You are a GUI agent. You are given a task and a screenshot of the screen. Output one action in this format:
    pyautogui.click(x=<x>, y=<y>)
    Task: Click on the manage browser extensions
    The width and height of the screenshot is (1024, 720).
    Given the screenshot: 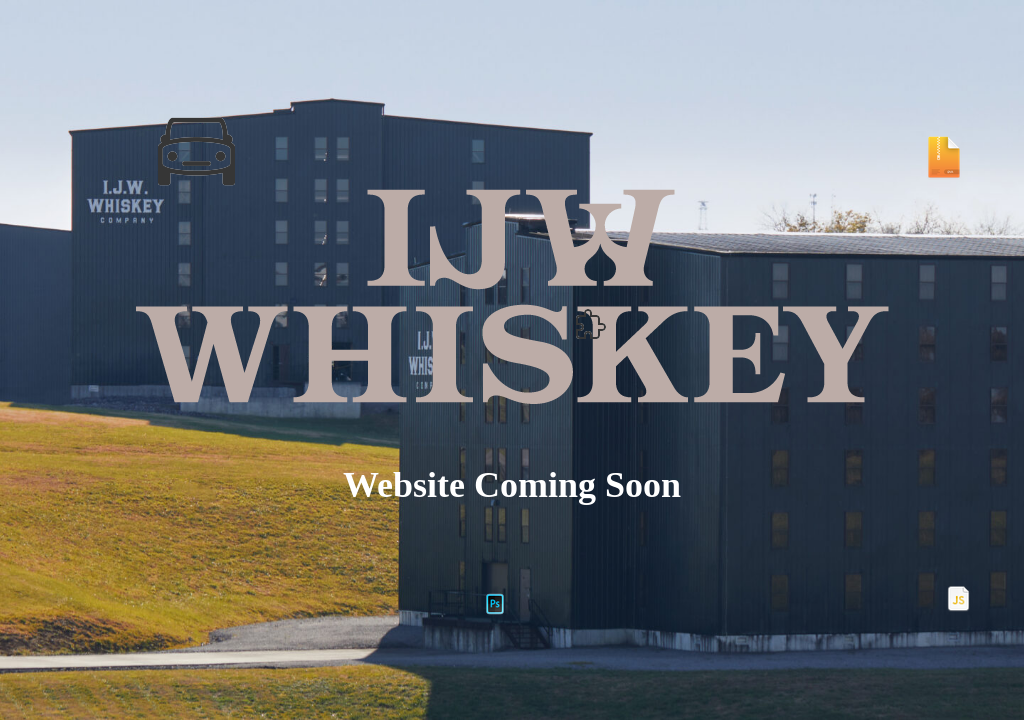 What is the action you would take?
    pyautogui.click(x=590, y=325)
    